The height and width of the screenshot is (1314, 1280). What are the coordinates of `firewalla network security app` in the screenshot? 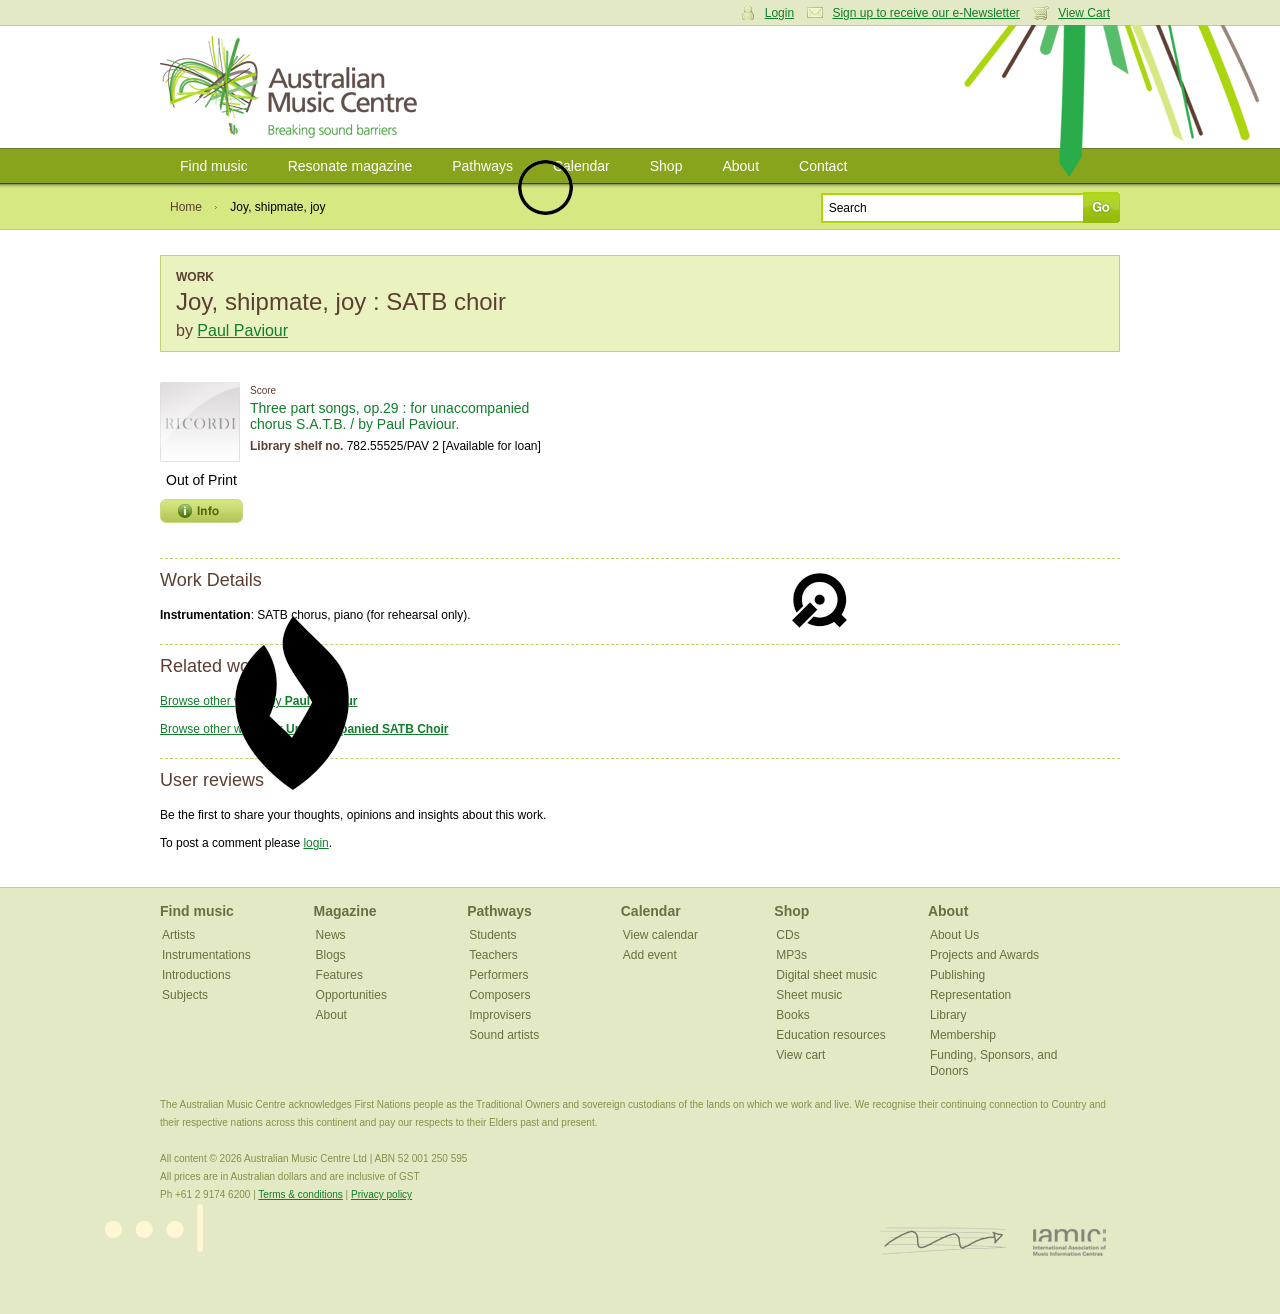 It's located at (292, 703).